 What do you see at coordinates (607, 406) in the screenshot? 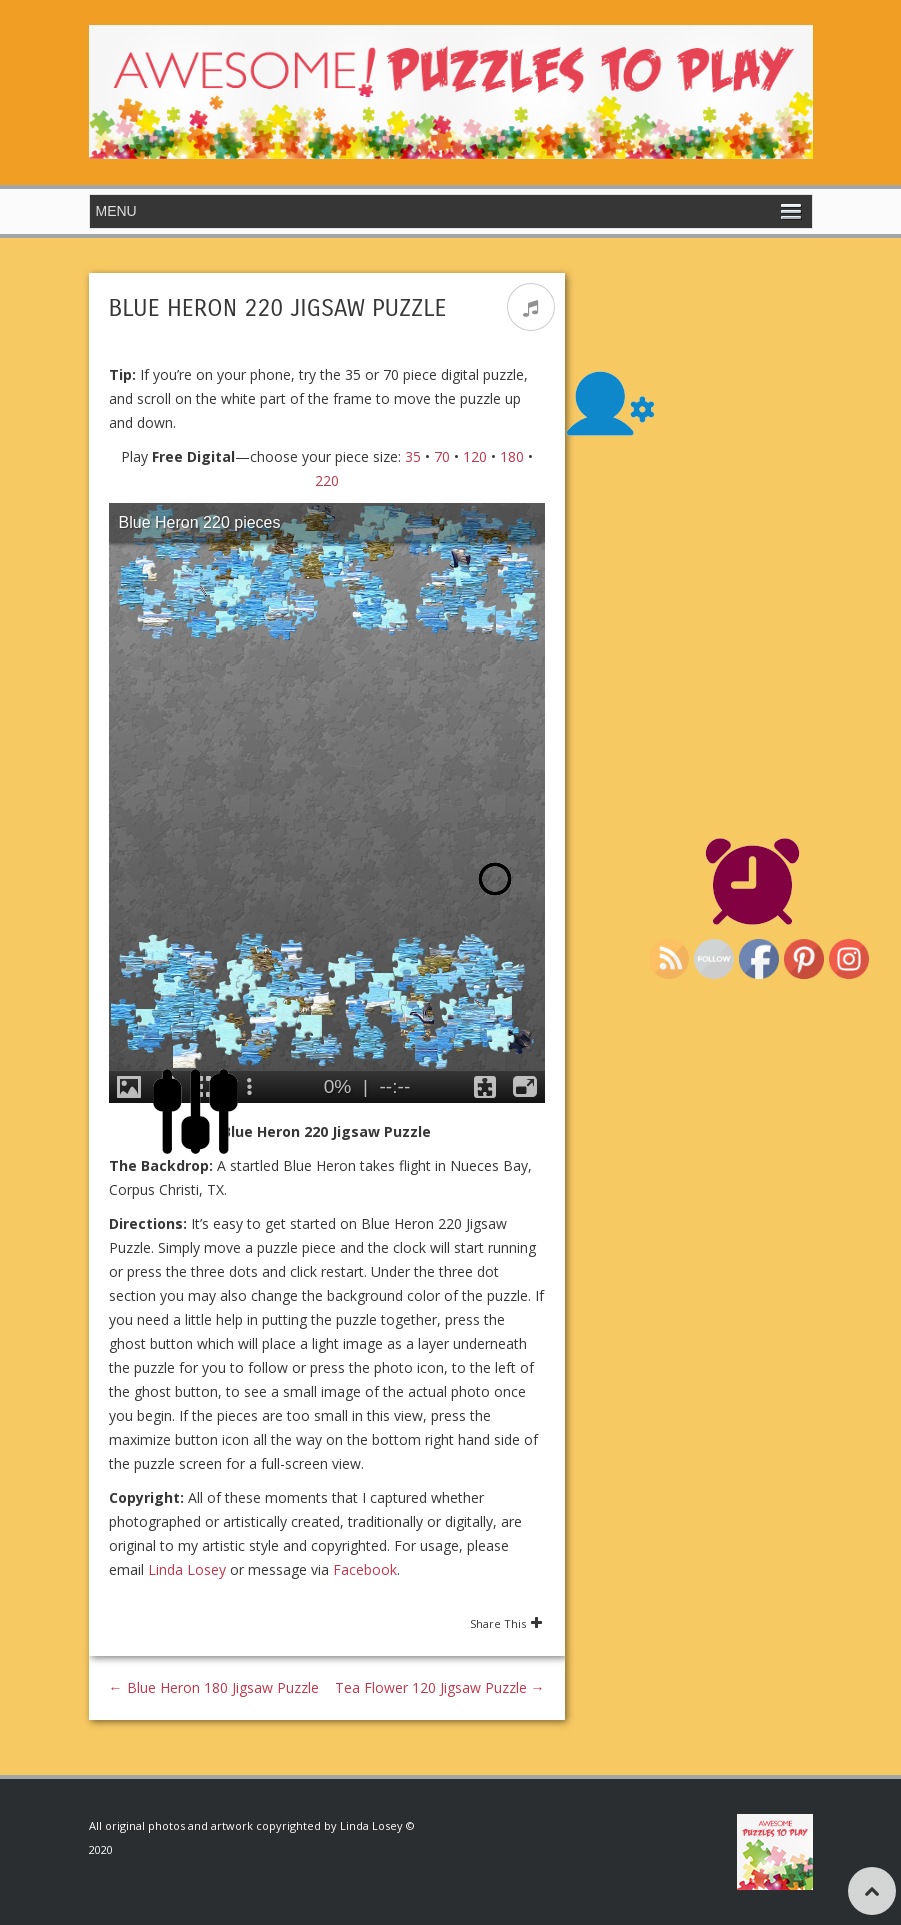
I see `access user settings or preferences` at bounding box center [607, 406].